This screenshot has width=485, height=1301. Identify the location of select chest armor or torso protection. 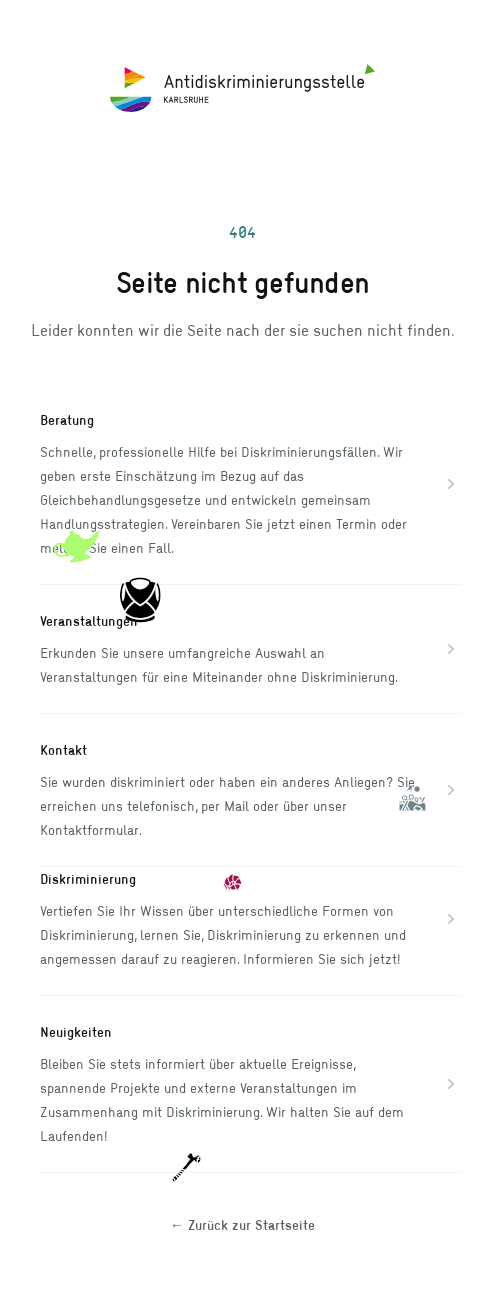
(140, 600).